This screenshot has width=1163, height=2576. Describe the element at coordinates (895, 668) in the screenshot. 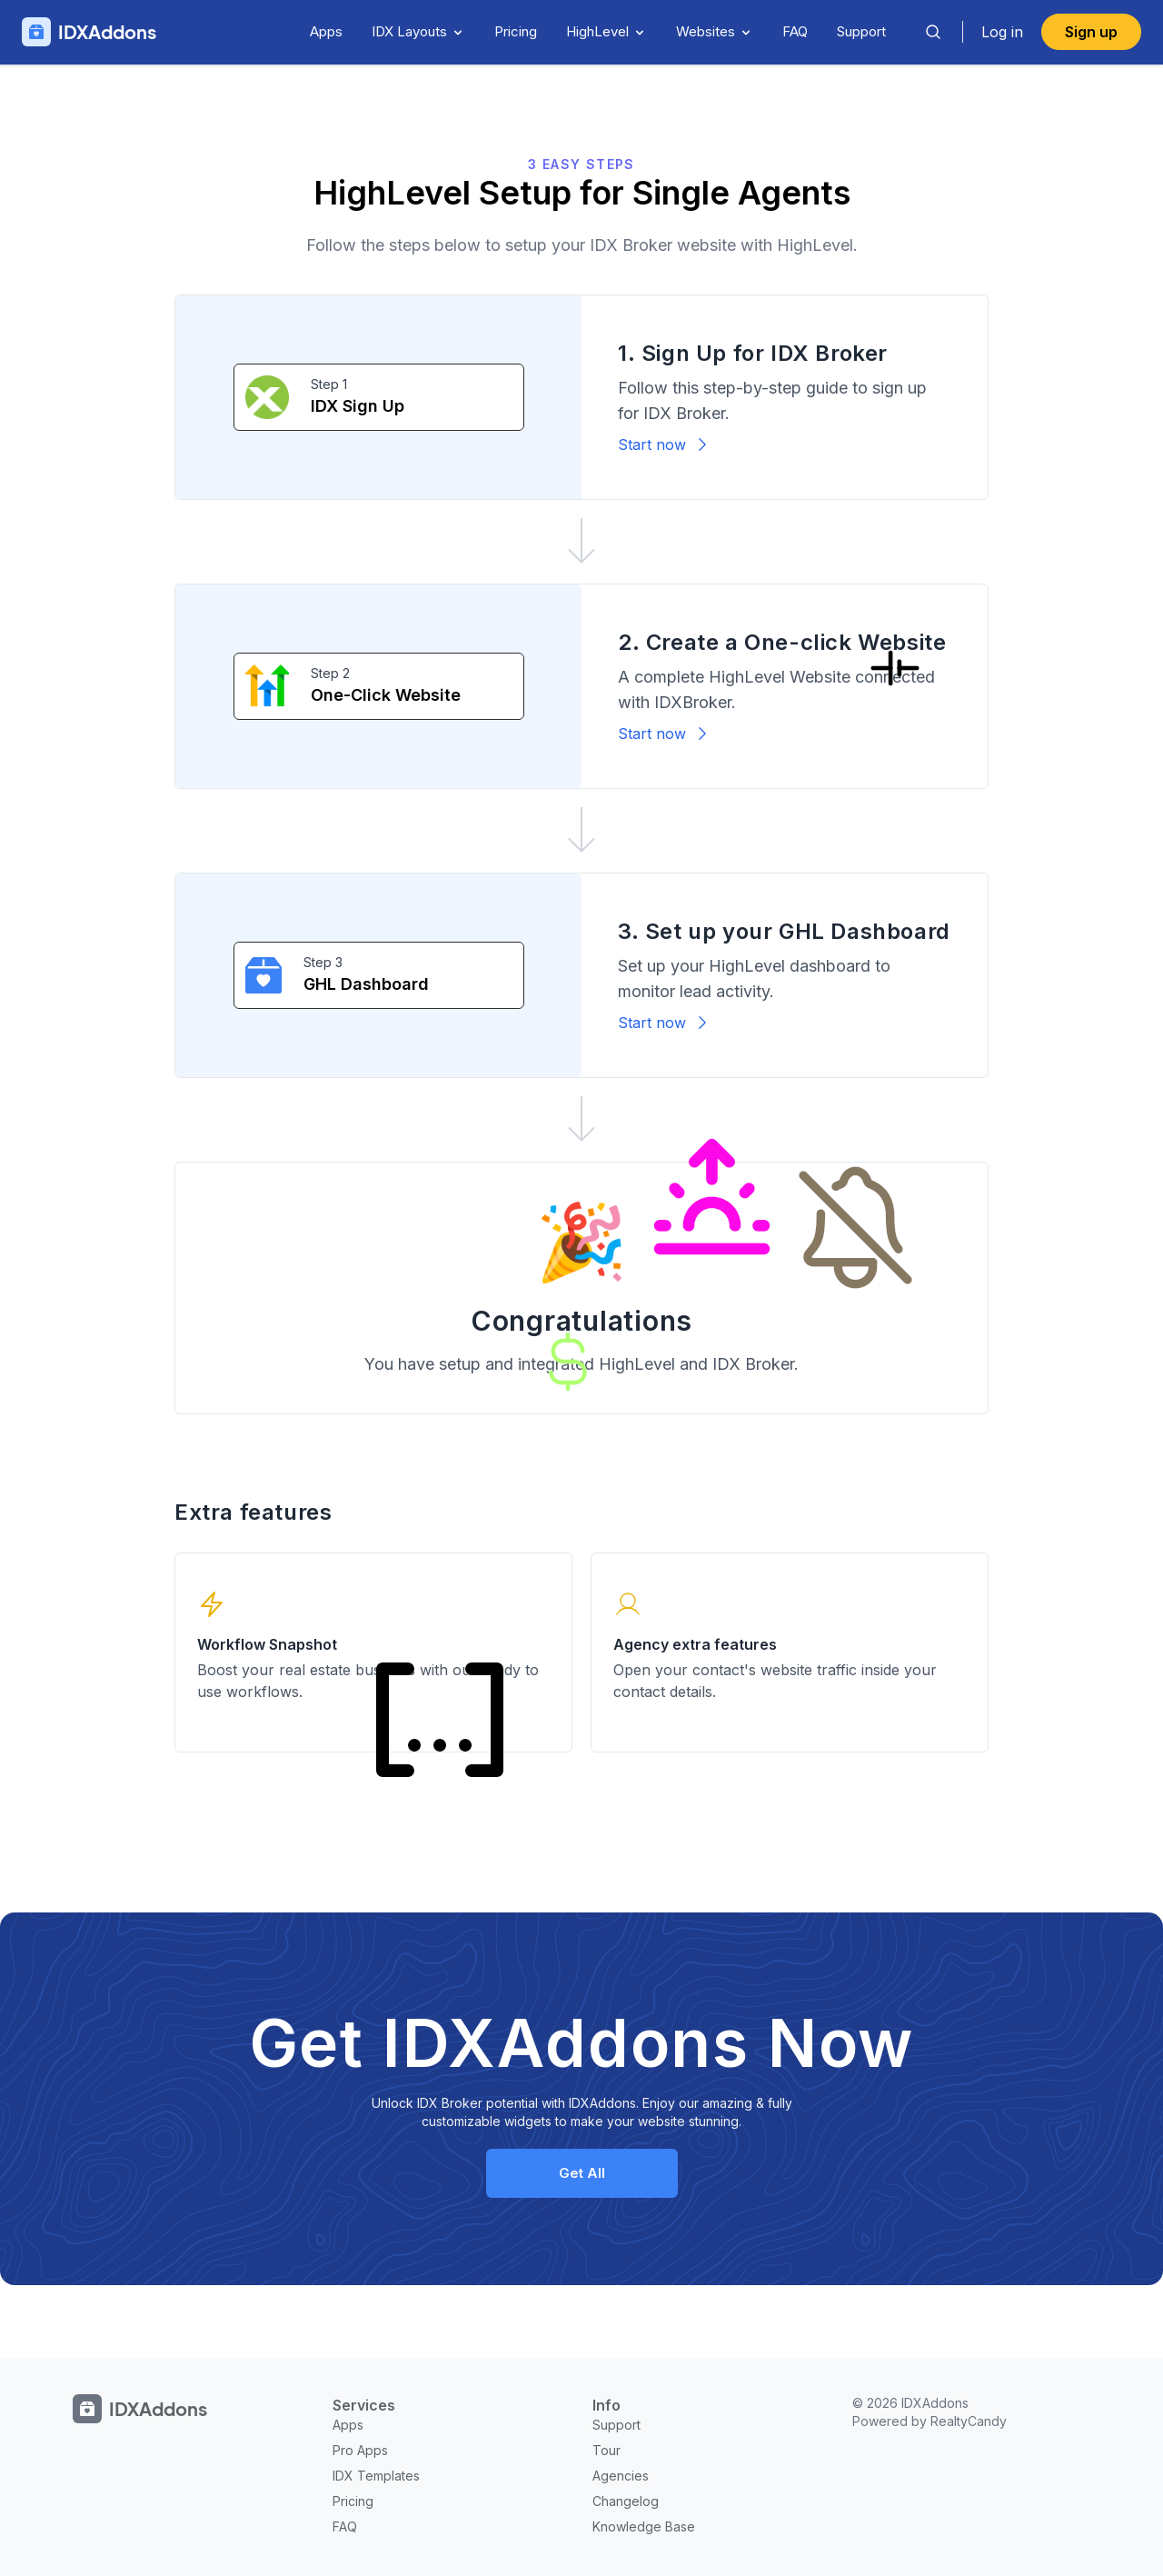

I see `represents a battery or power cell in a circuit diagram` at that location.